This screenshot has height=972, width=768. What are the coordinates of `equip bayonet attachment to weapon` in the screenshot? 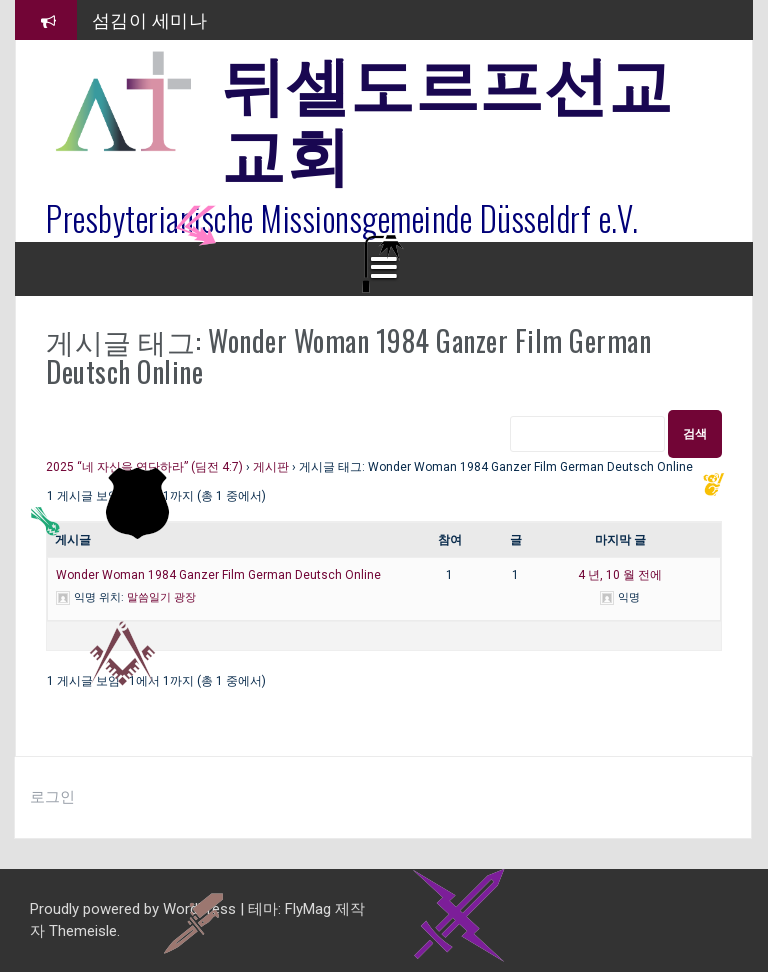 It's located at (193, 923).